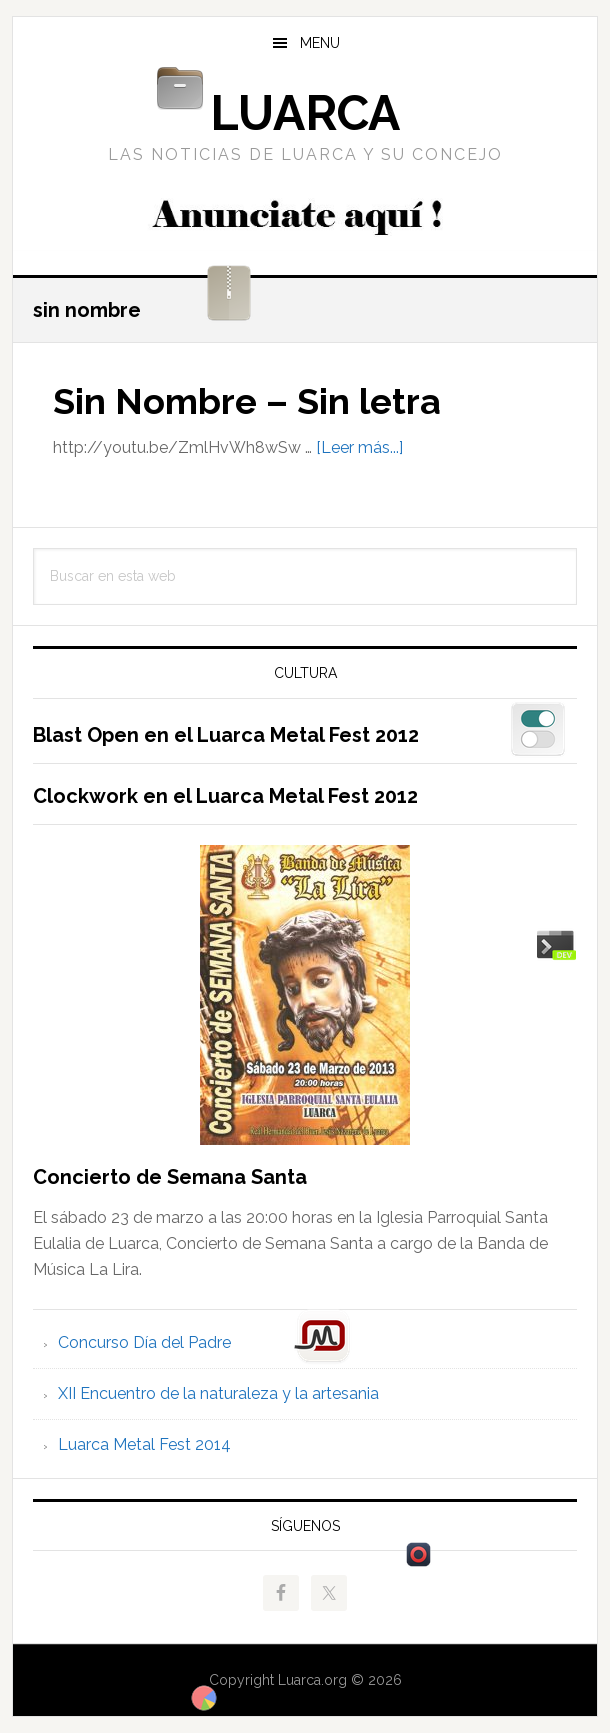 This screenshot has width=610, height=1733. I want to click on open the file manager application, so click(180, 88).